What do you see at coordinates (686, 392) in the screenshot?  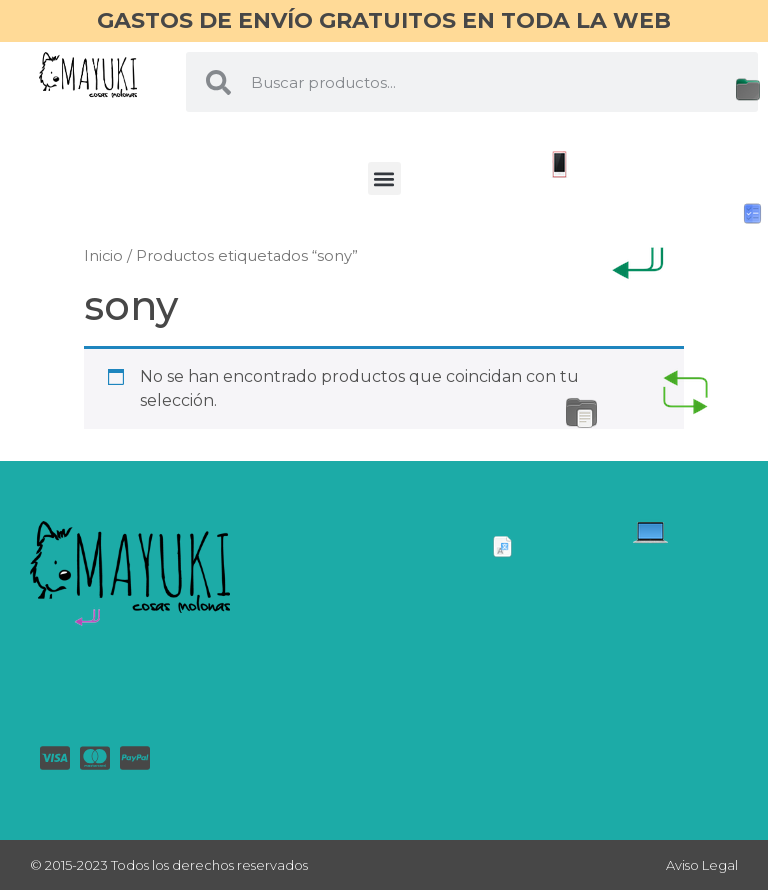 I see `sync or refresh mail inbox` at bounding box center [686, 392].